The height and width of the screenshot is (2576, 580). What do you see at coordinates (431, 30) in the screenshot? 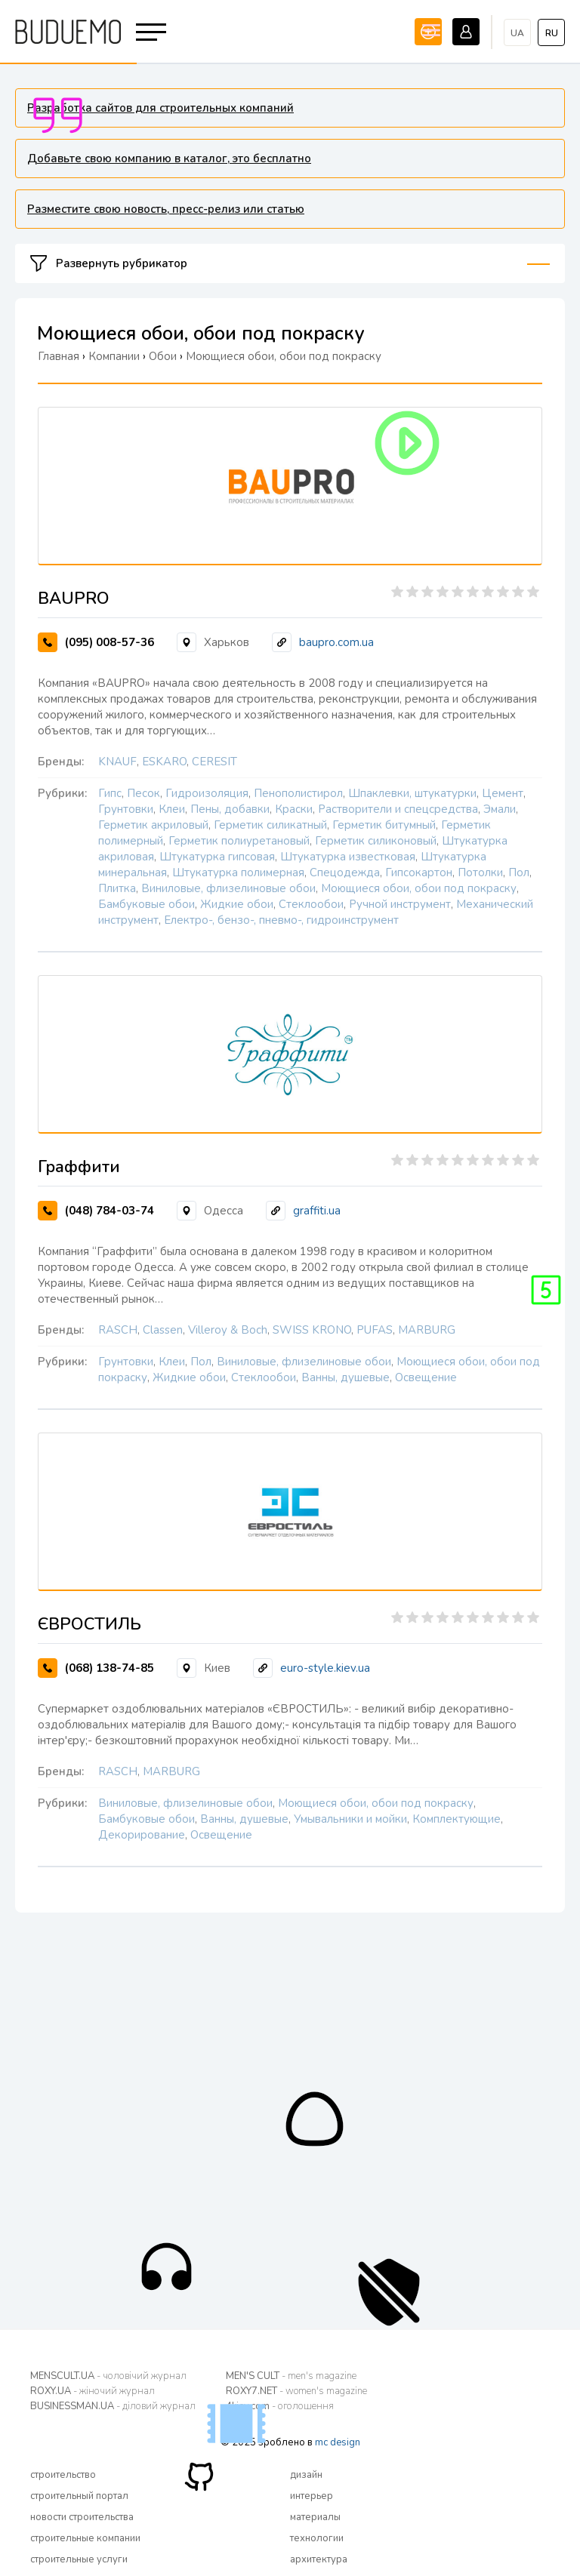
I see `open navigation menu` at bounding box center [431, 30].